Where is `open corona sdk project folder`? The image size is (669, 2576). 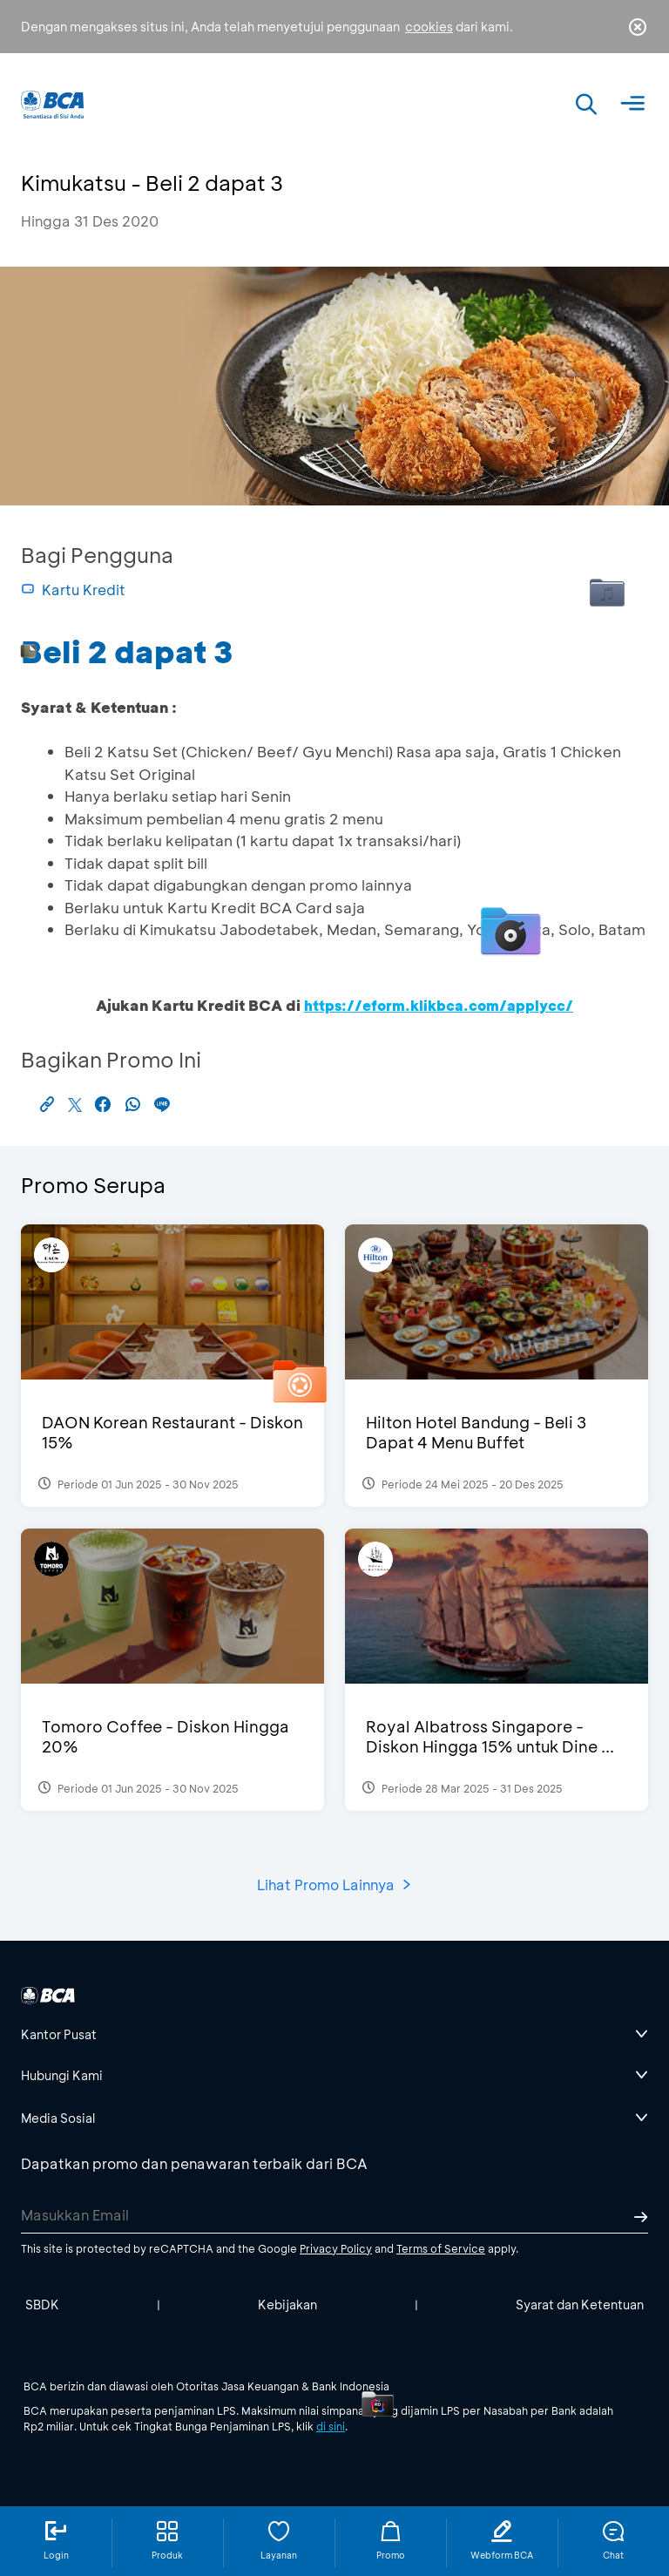 open corona sdk project folder is located at coordinates (300, 1383).